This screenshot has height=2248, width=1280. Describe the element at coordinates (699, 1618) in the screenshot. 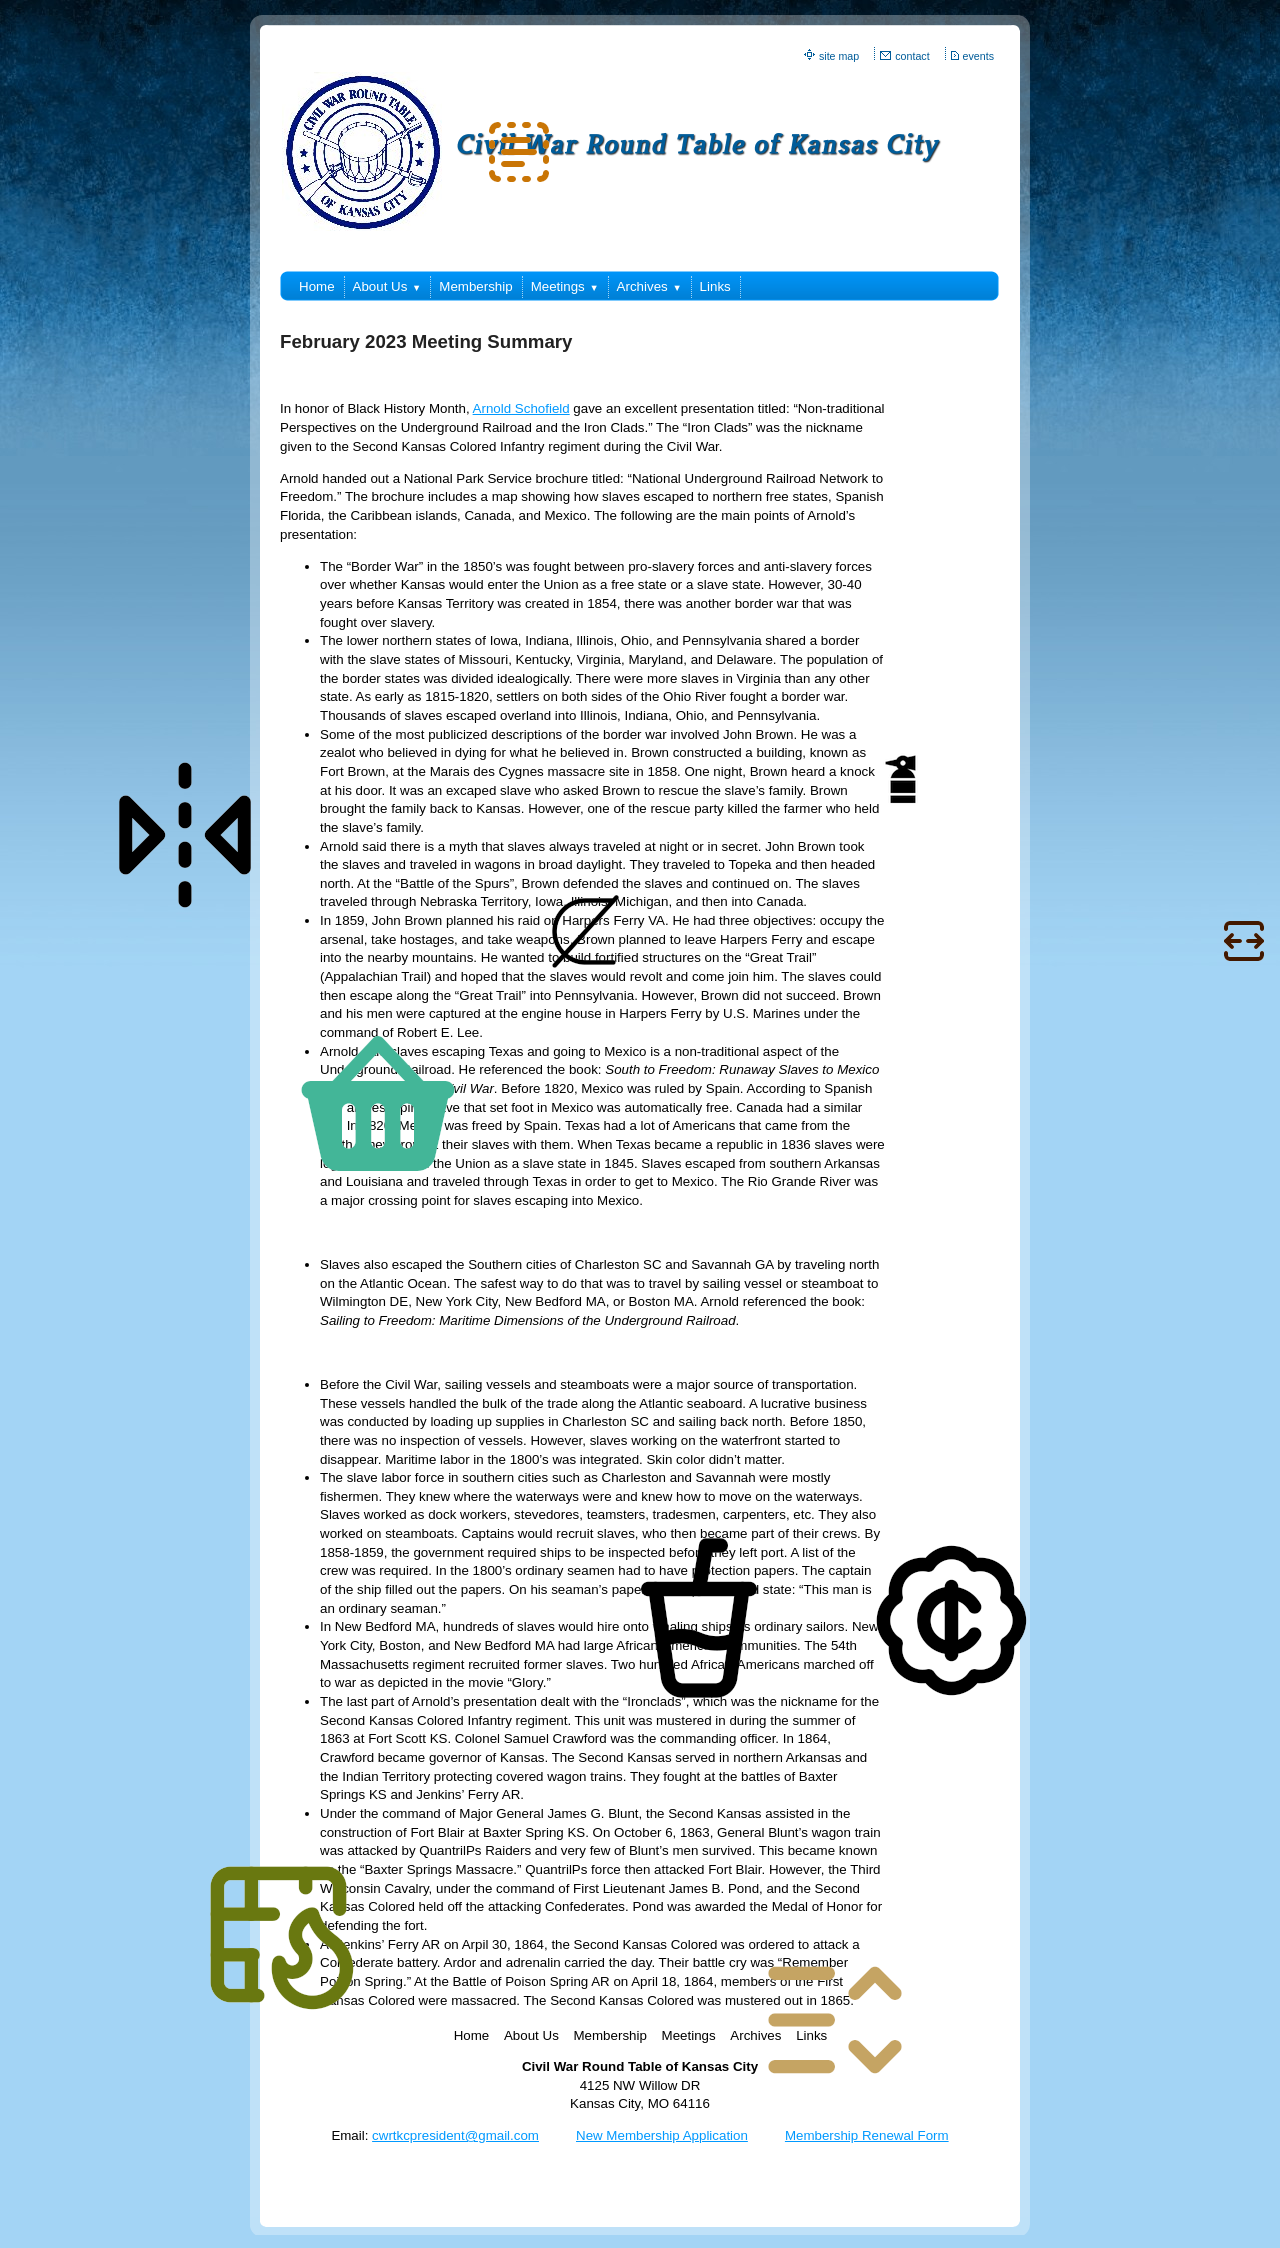

I see `order a beverage or drink` at that location.